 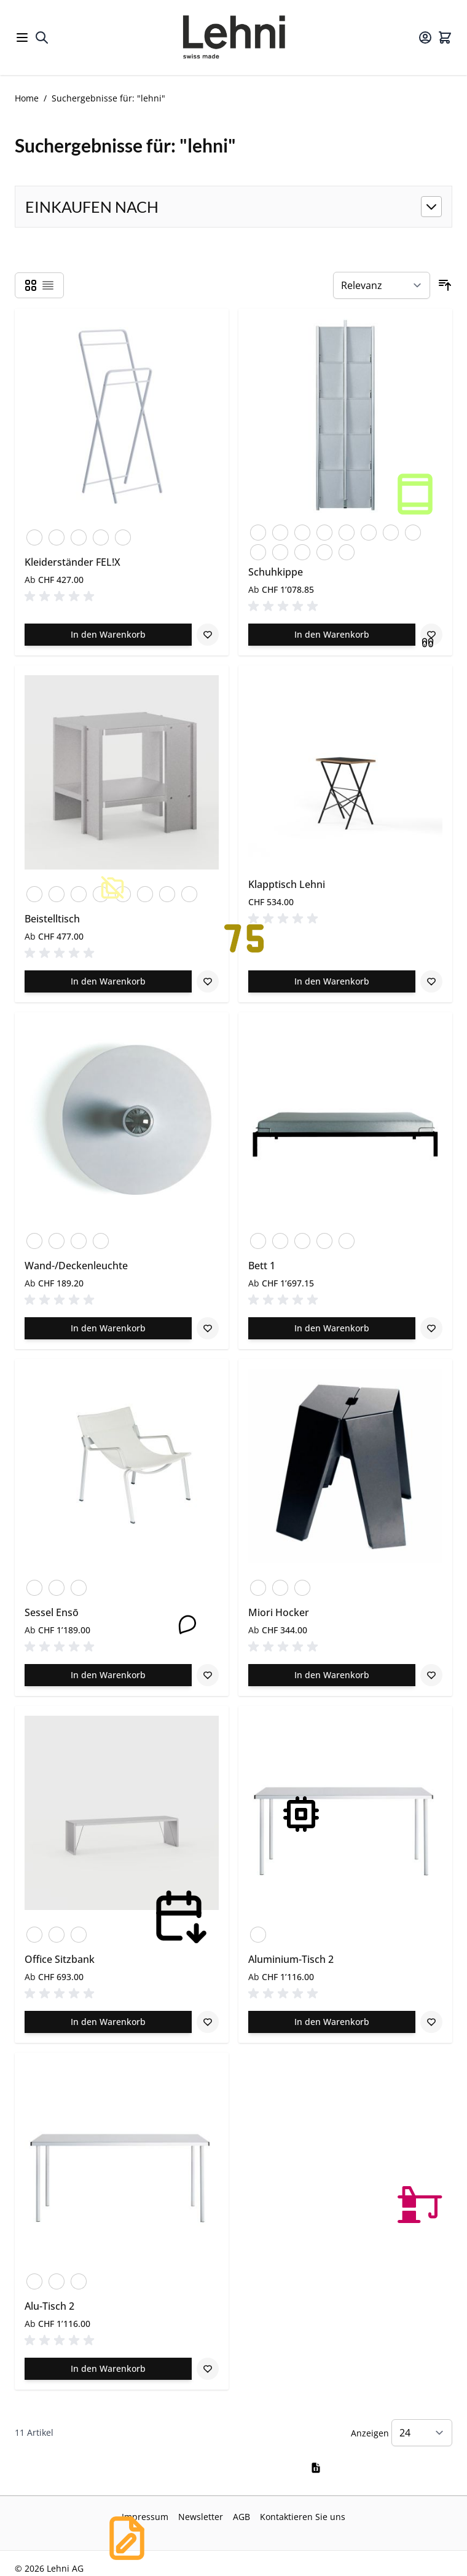 What do you see at coordinates (179, 1916) in the screenshot?
I see `download calendar or export schedule` at bounding box center [179, 1916].